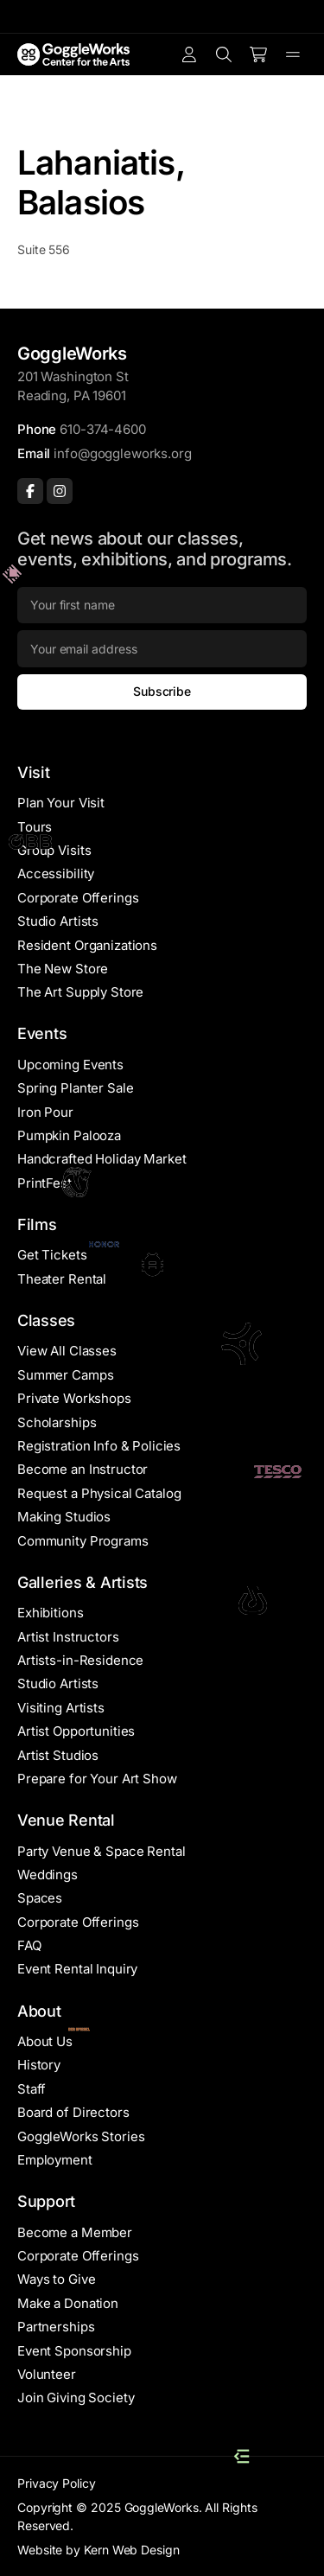 The width and height of the screenshot is (324, 2576). I want to click on open Launchpad app launcher, so click(241, 1343).